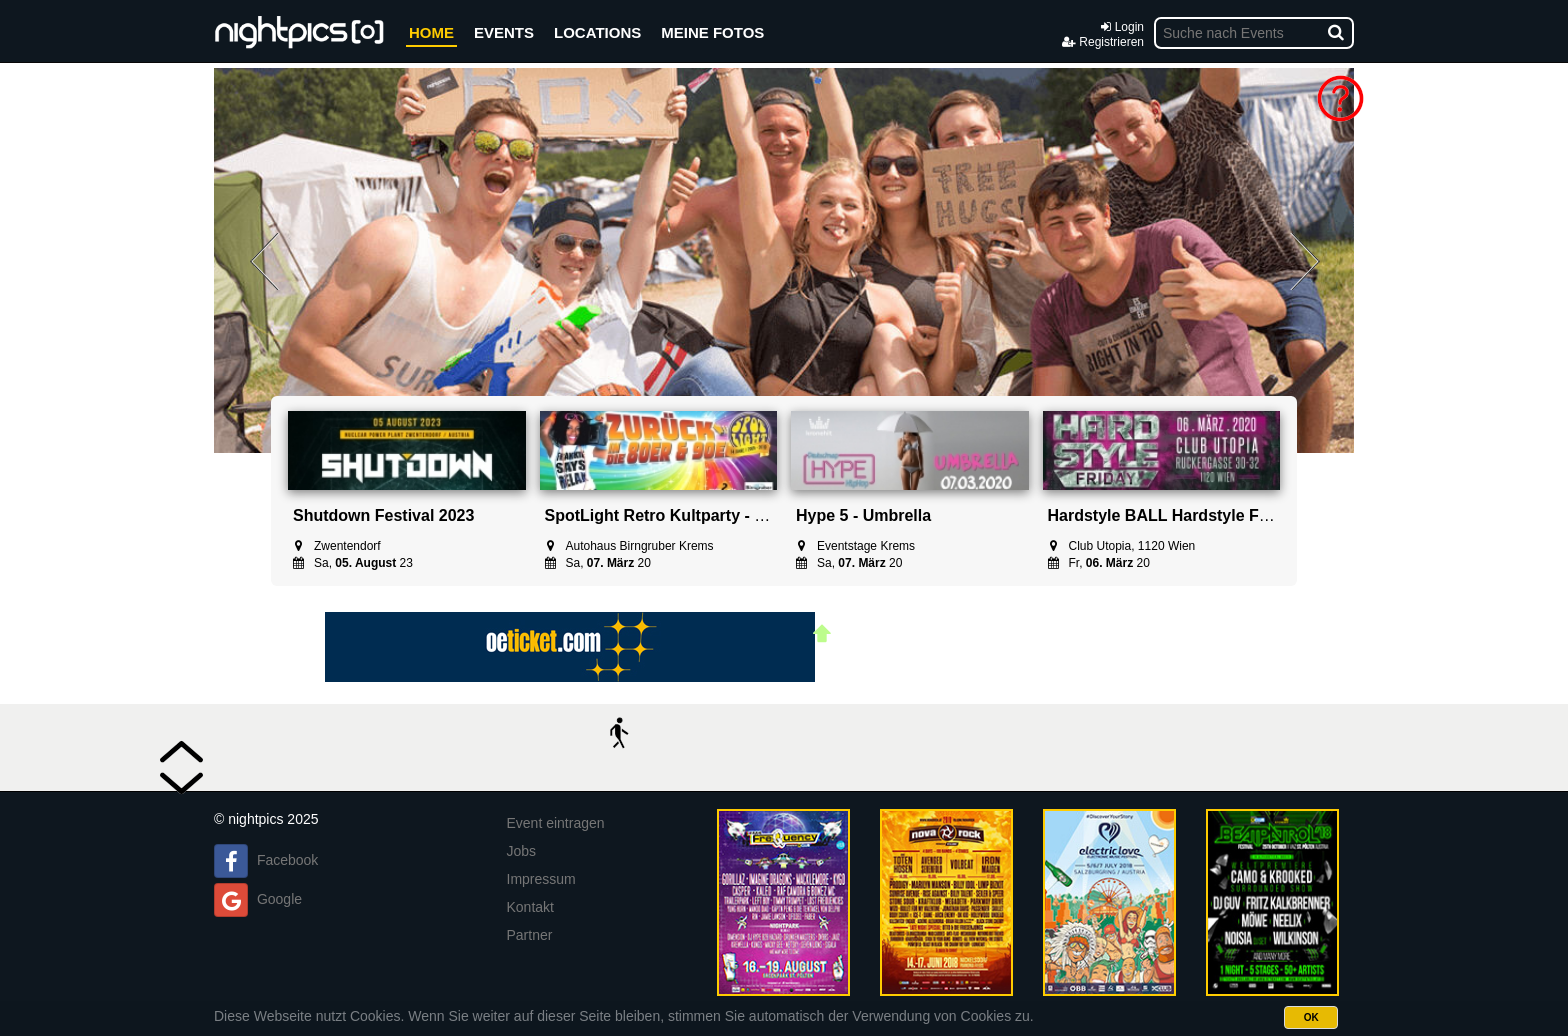 The width and height of the screenshot is (1568, 1036). I want to click on upload a file or content, so click(822, 634).